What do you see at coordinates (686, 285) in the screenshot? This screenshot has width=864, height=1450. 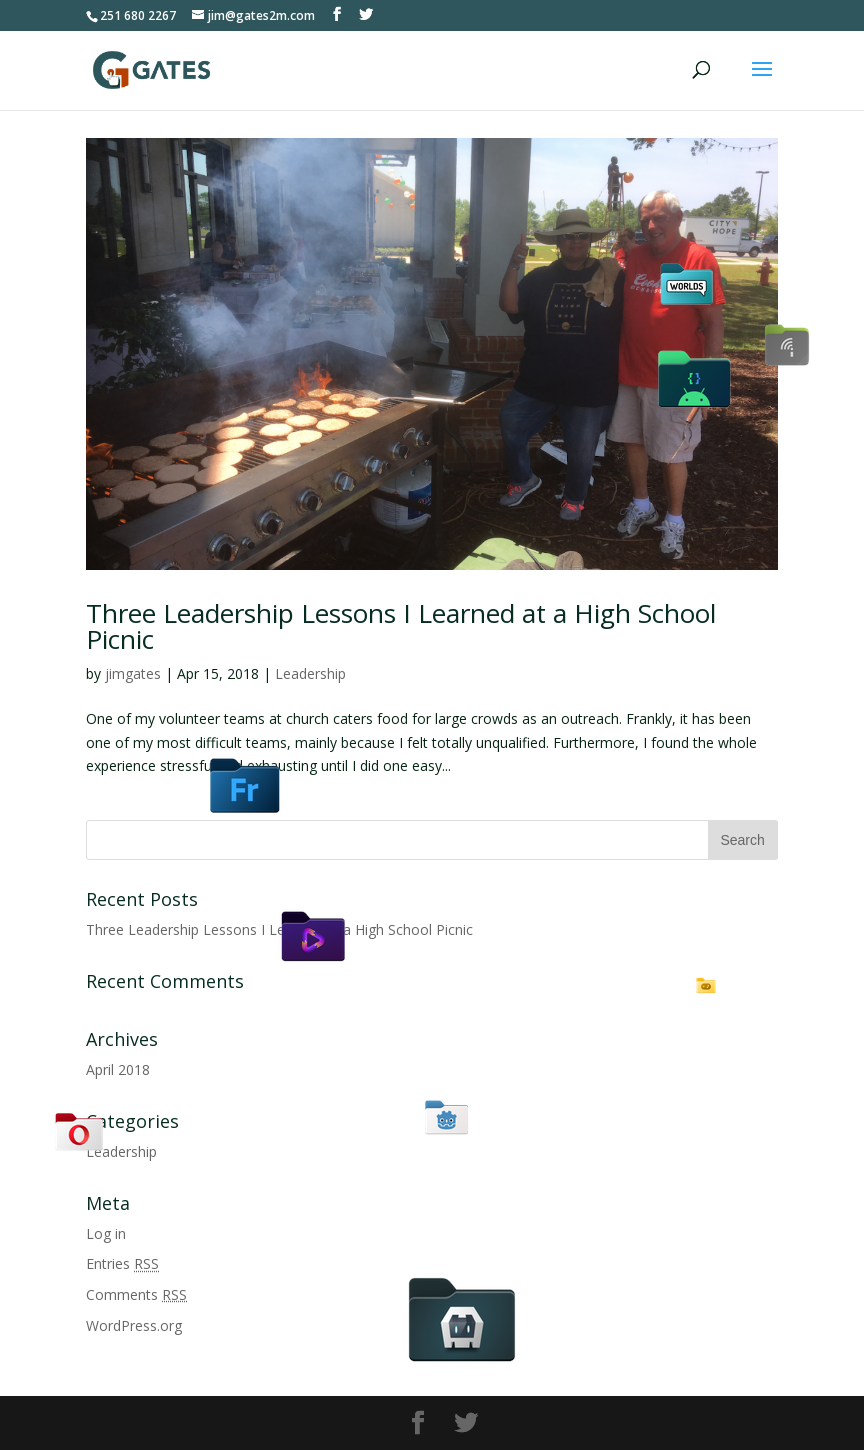 I see `open vrchat worlds folder` at bounding box center [686, 285].